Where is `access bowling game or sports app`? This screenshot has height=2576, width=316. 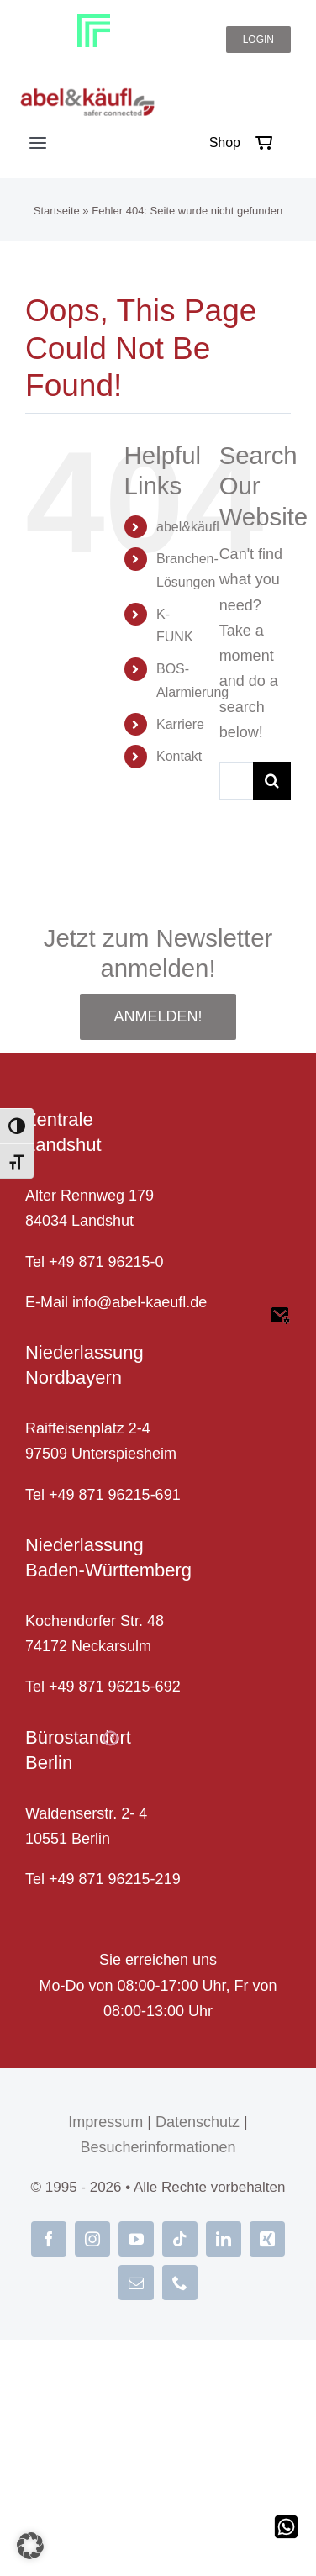 access bowling game or sports app is located at coordinates (110, 1738).